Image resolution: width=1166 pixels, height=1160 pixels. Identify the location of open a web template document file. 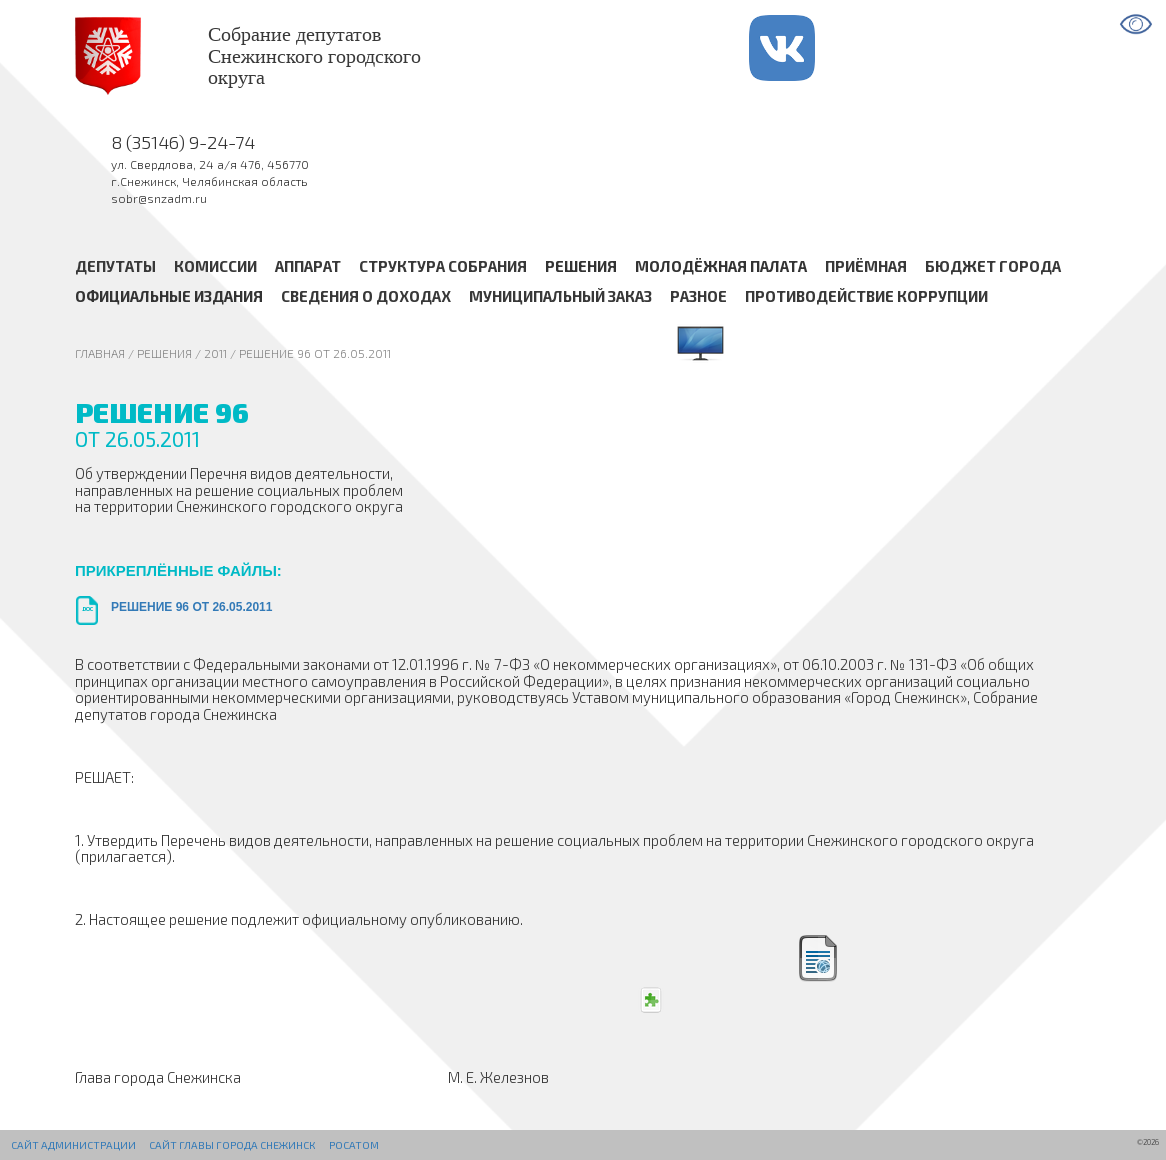
(818, 958).